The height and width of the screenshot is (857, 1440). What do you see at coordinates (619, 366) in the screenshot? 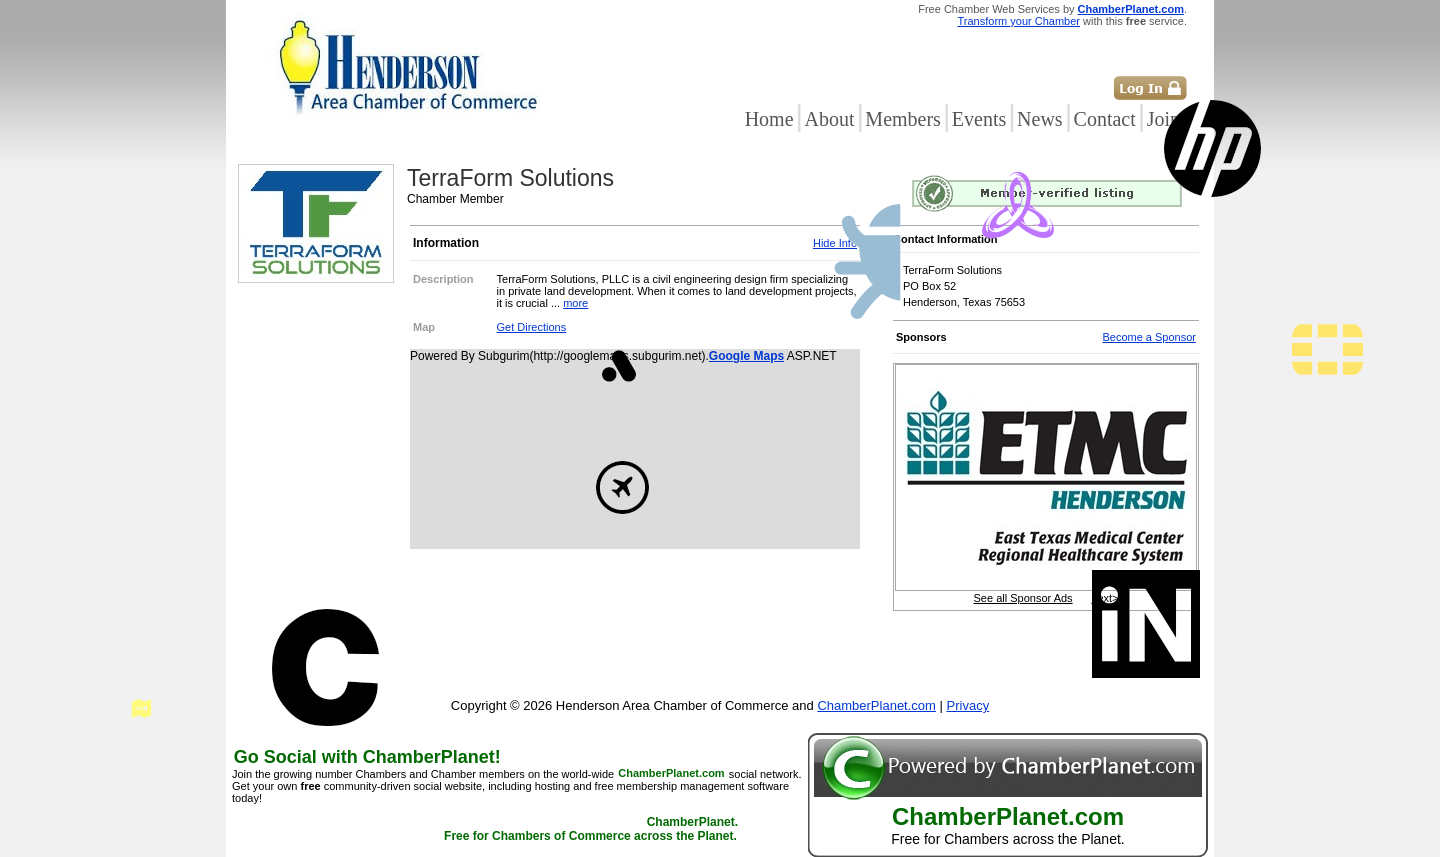
I see `analogue brand logo` at bounding box center [619, 366].